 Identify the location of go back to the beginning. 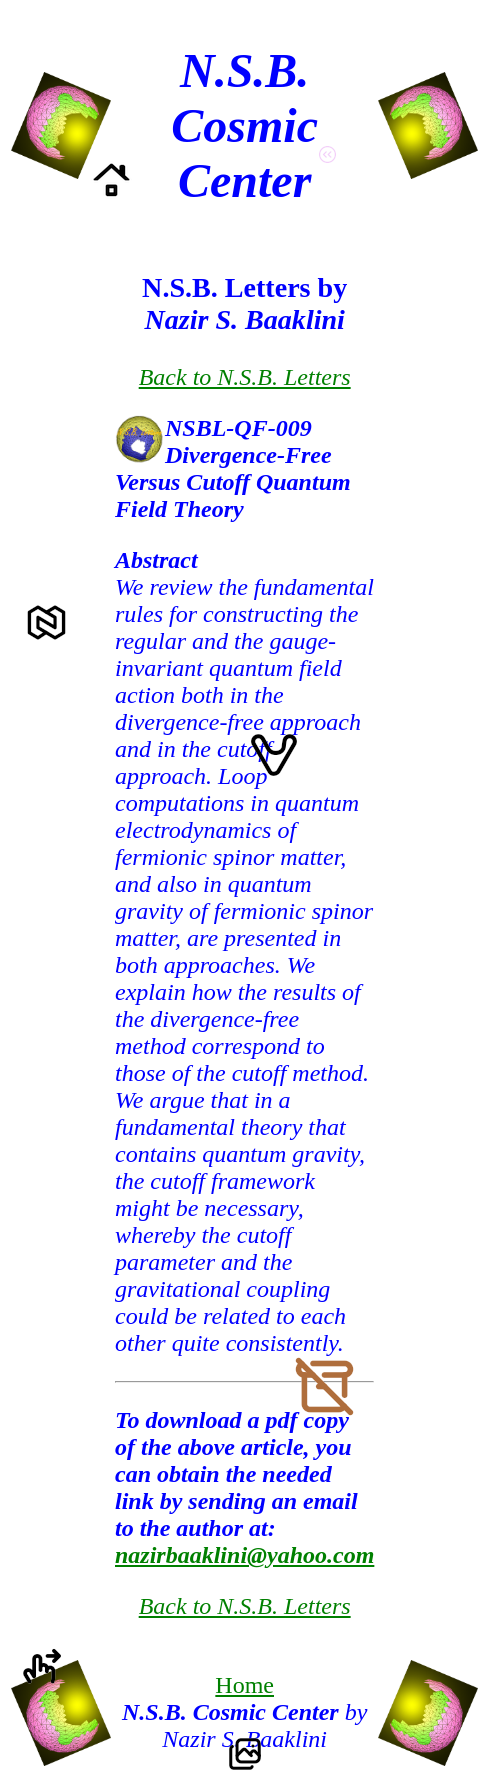
(327, 154).